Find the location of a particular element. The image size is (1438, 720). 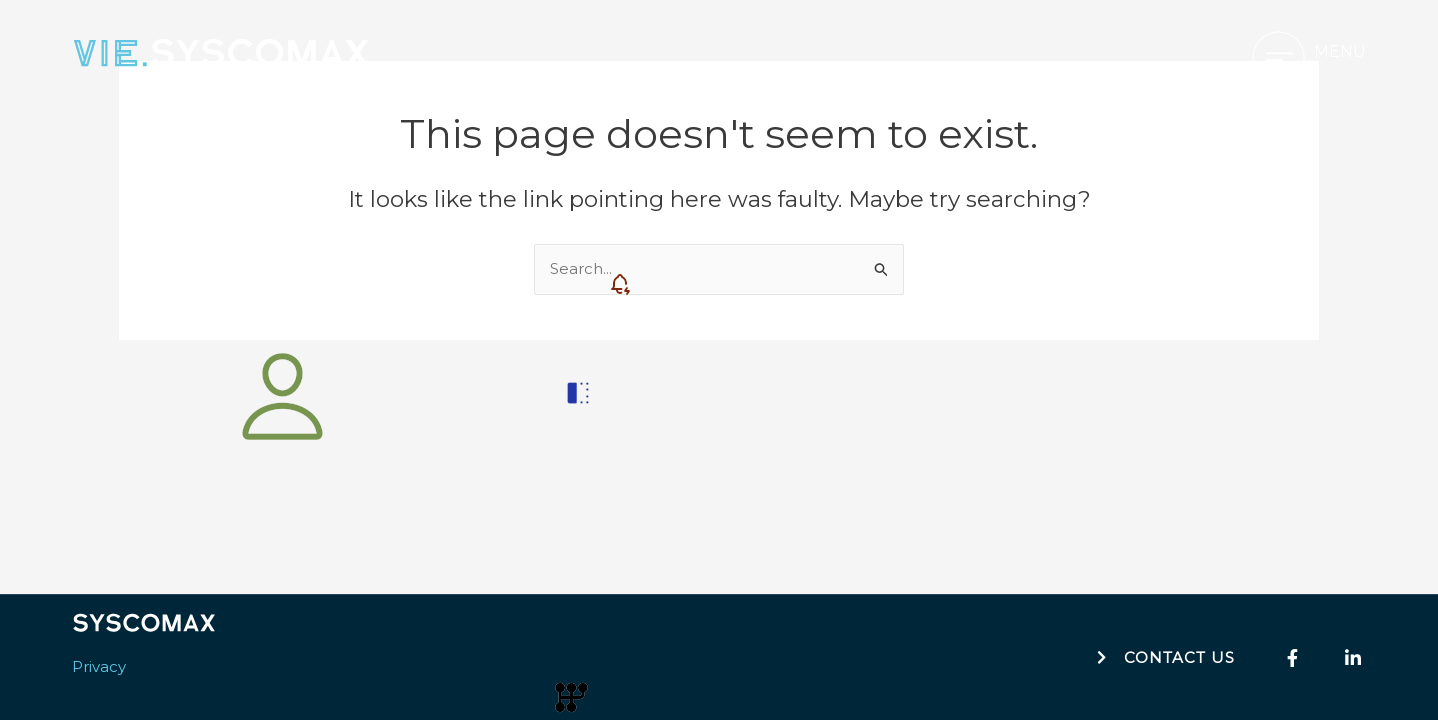

indicates manual transmission or gear settings is located at coordinates (571, 697).